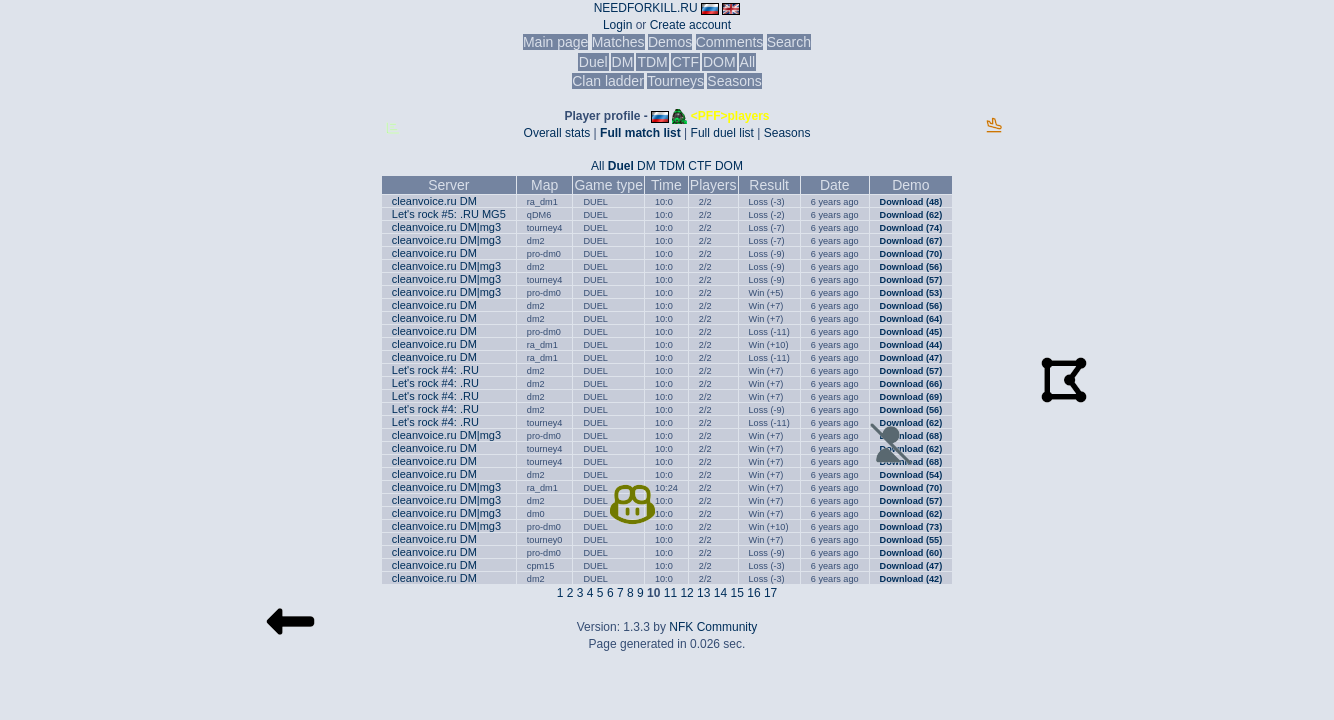 This screenshot has height=720, width=1334. Describe the element at coordinates (891, 444) in the screenshot. I see `blocked or banned user` at that location.